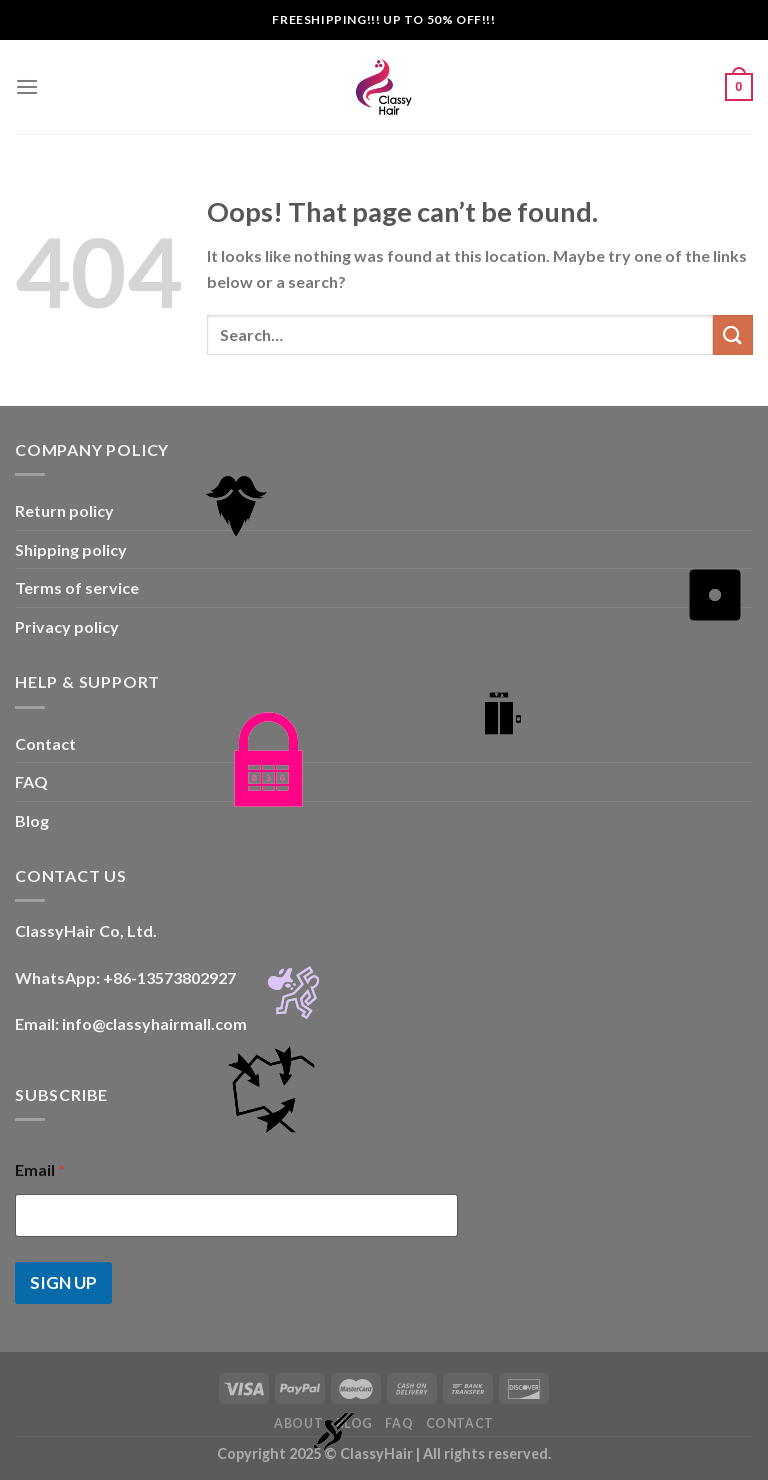 The image size is (768, 1480). What do you see at coordinates (334, 1433) in the screenshot?
I see `access weapons or combat equipment` at bounding box center [334, 1433].